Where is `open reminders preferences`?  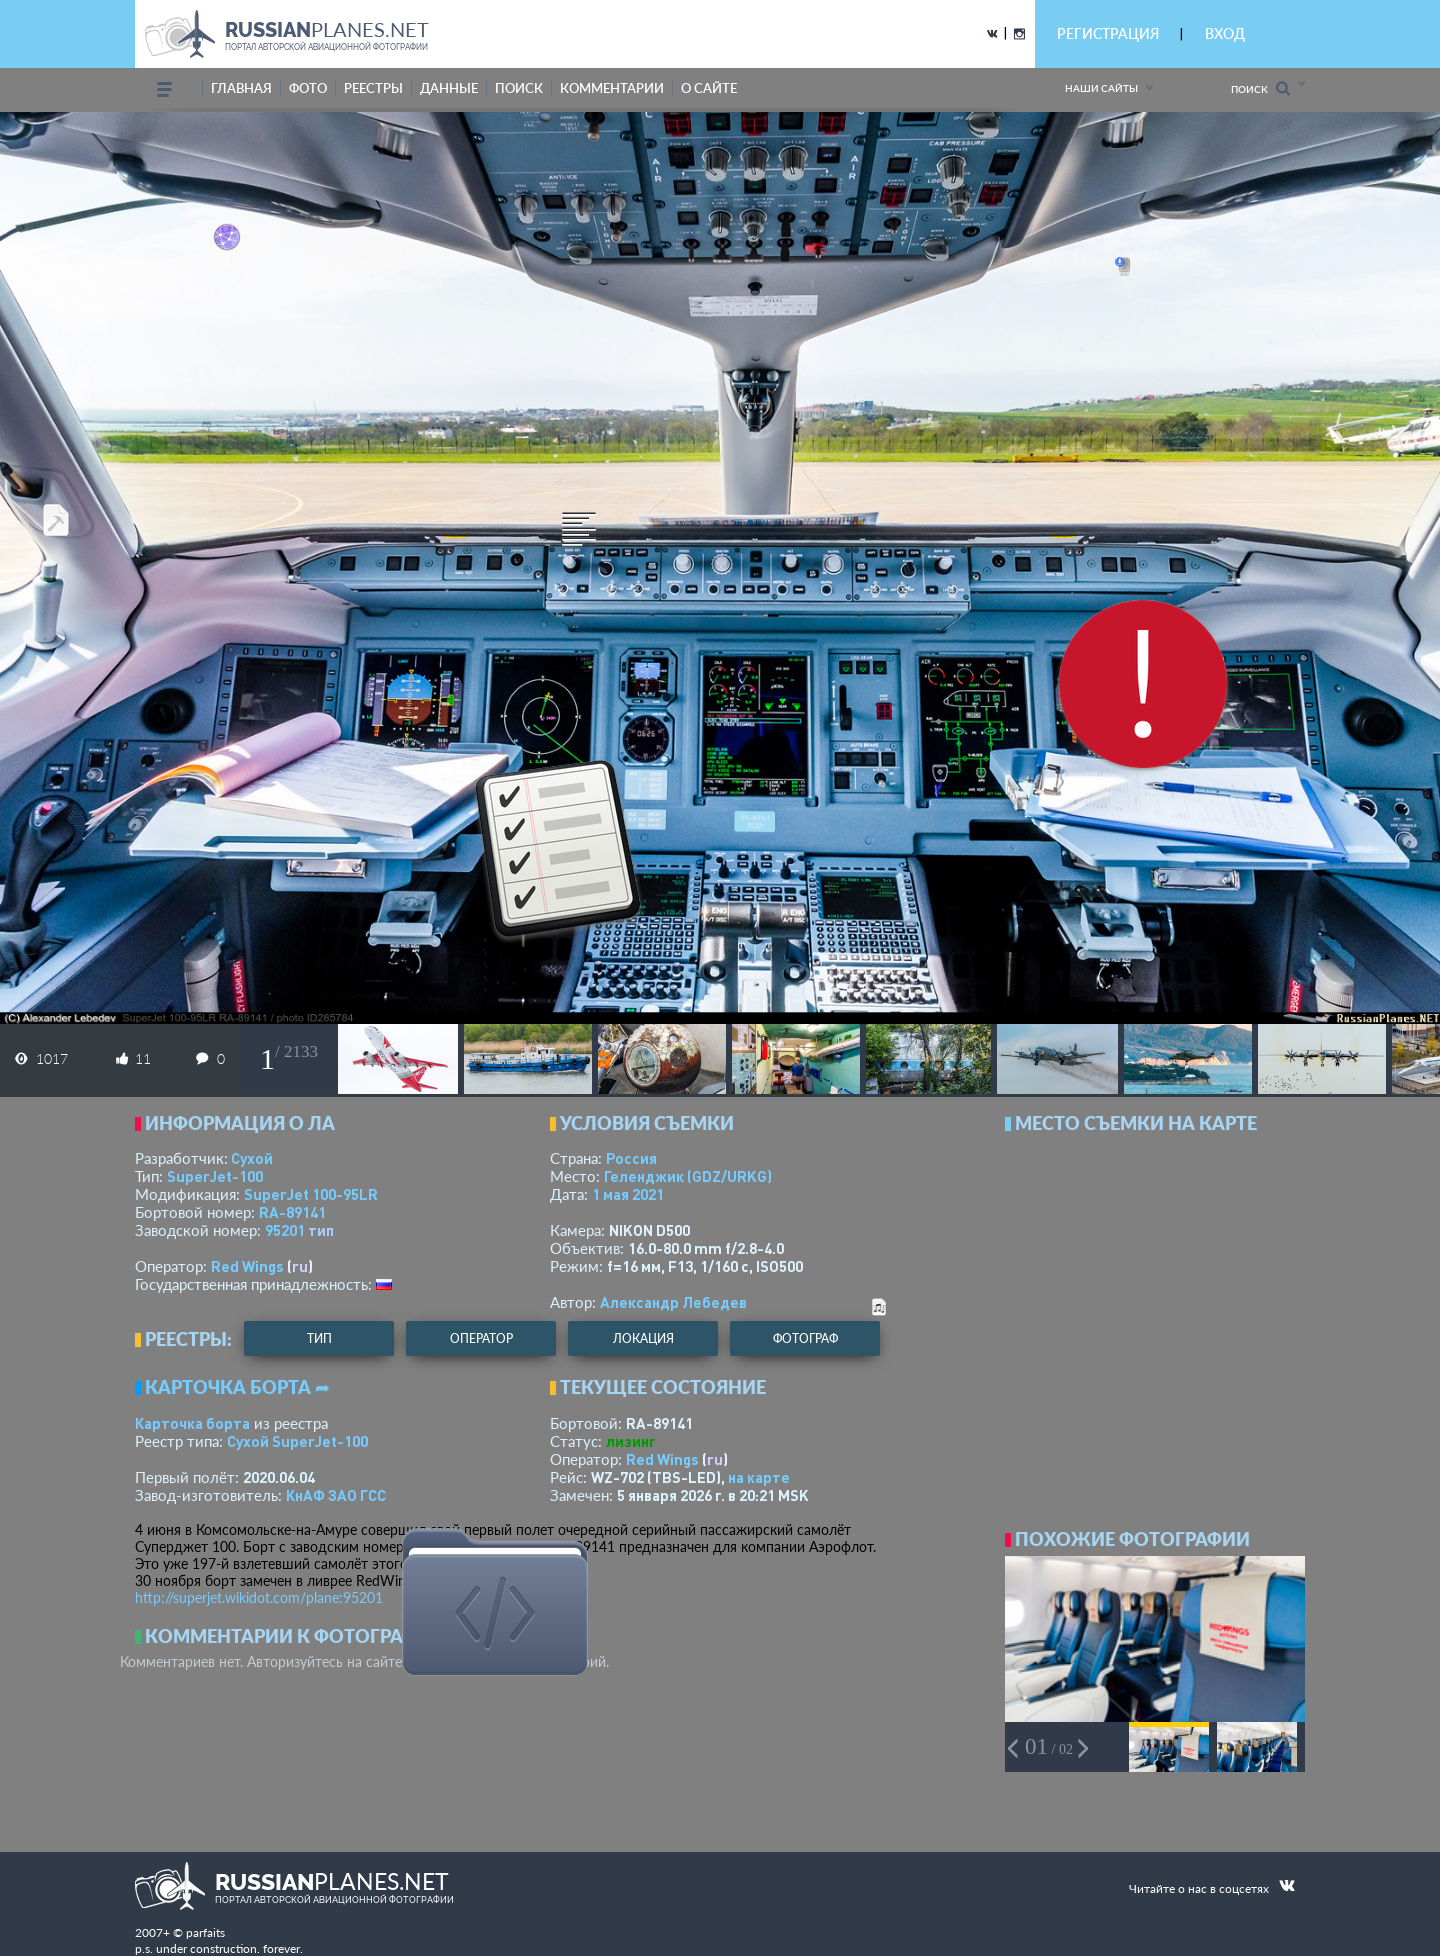 open reminders preferences is located at coordinates (560, 850).